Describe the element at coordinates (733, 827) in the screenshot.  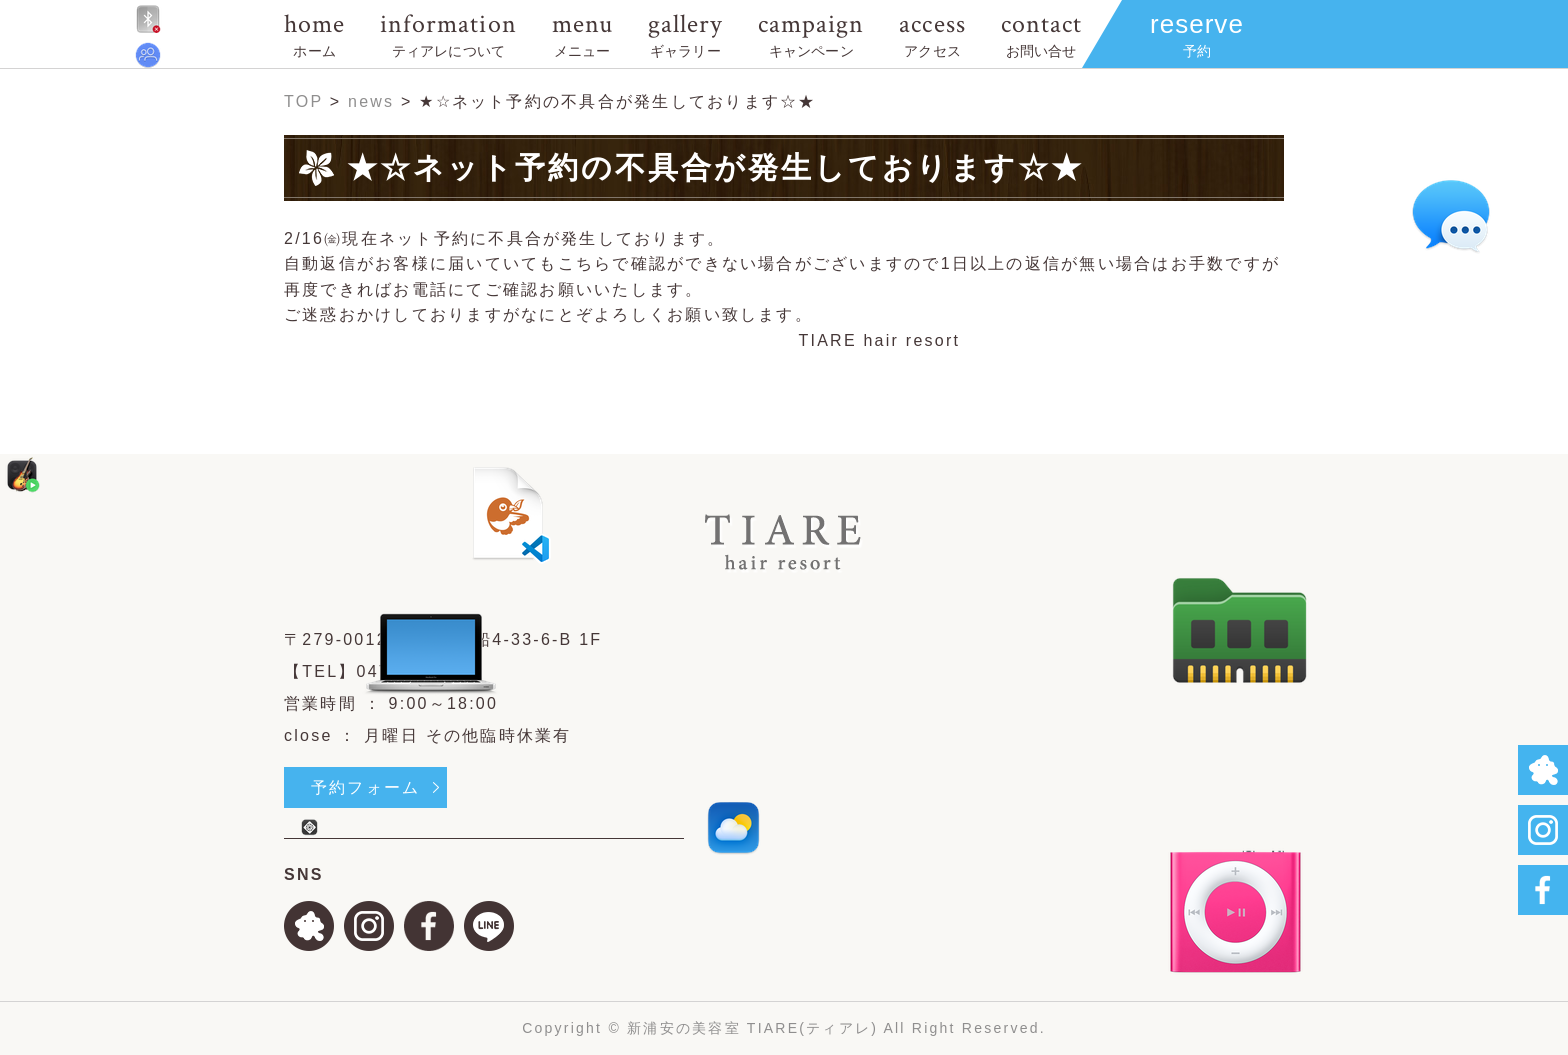
I see `open the weather app` at that location.